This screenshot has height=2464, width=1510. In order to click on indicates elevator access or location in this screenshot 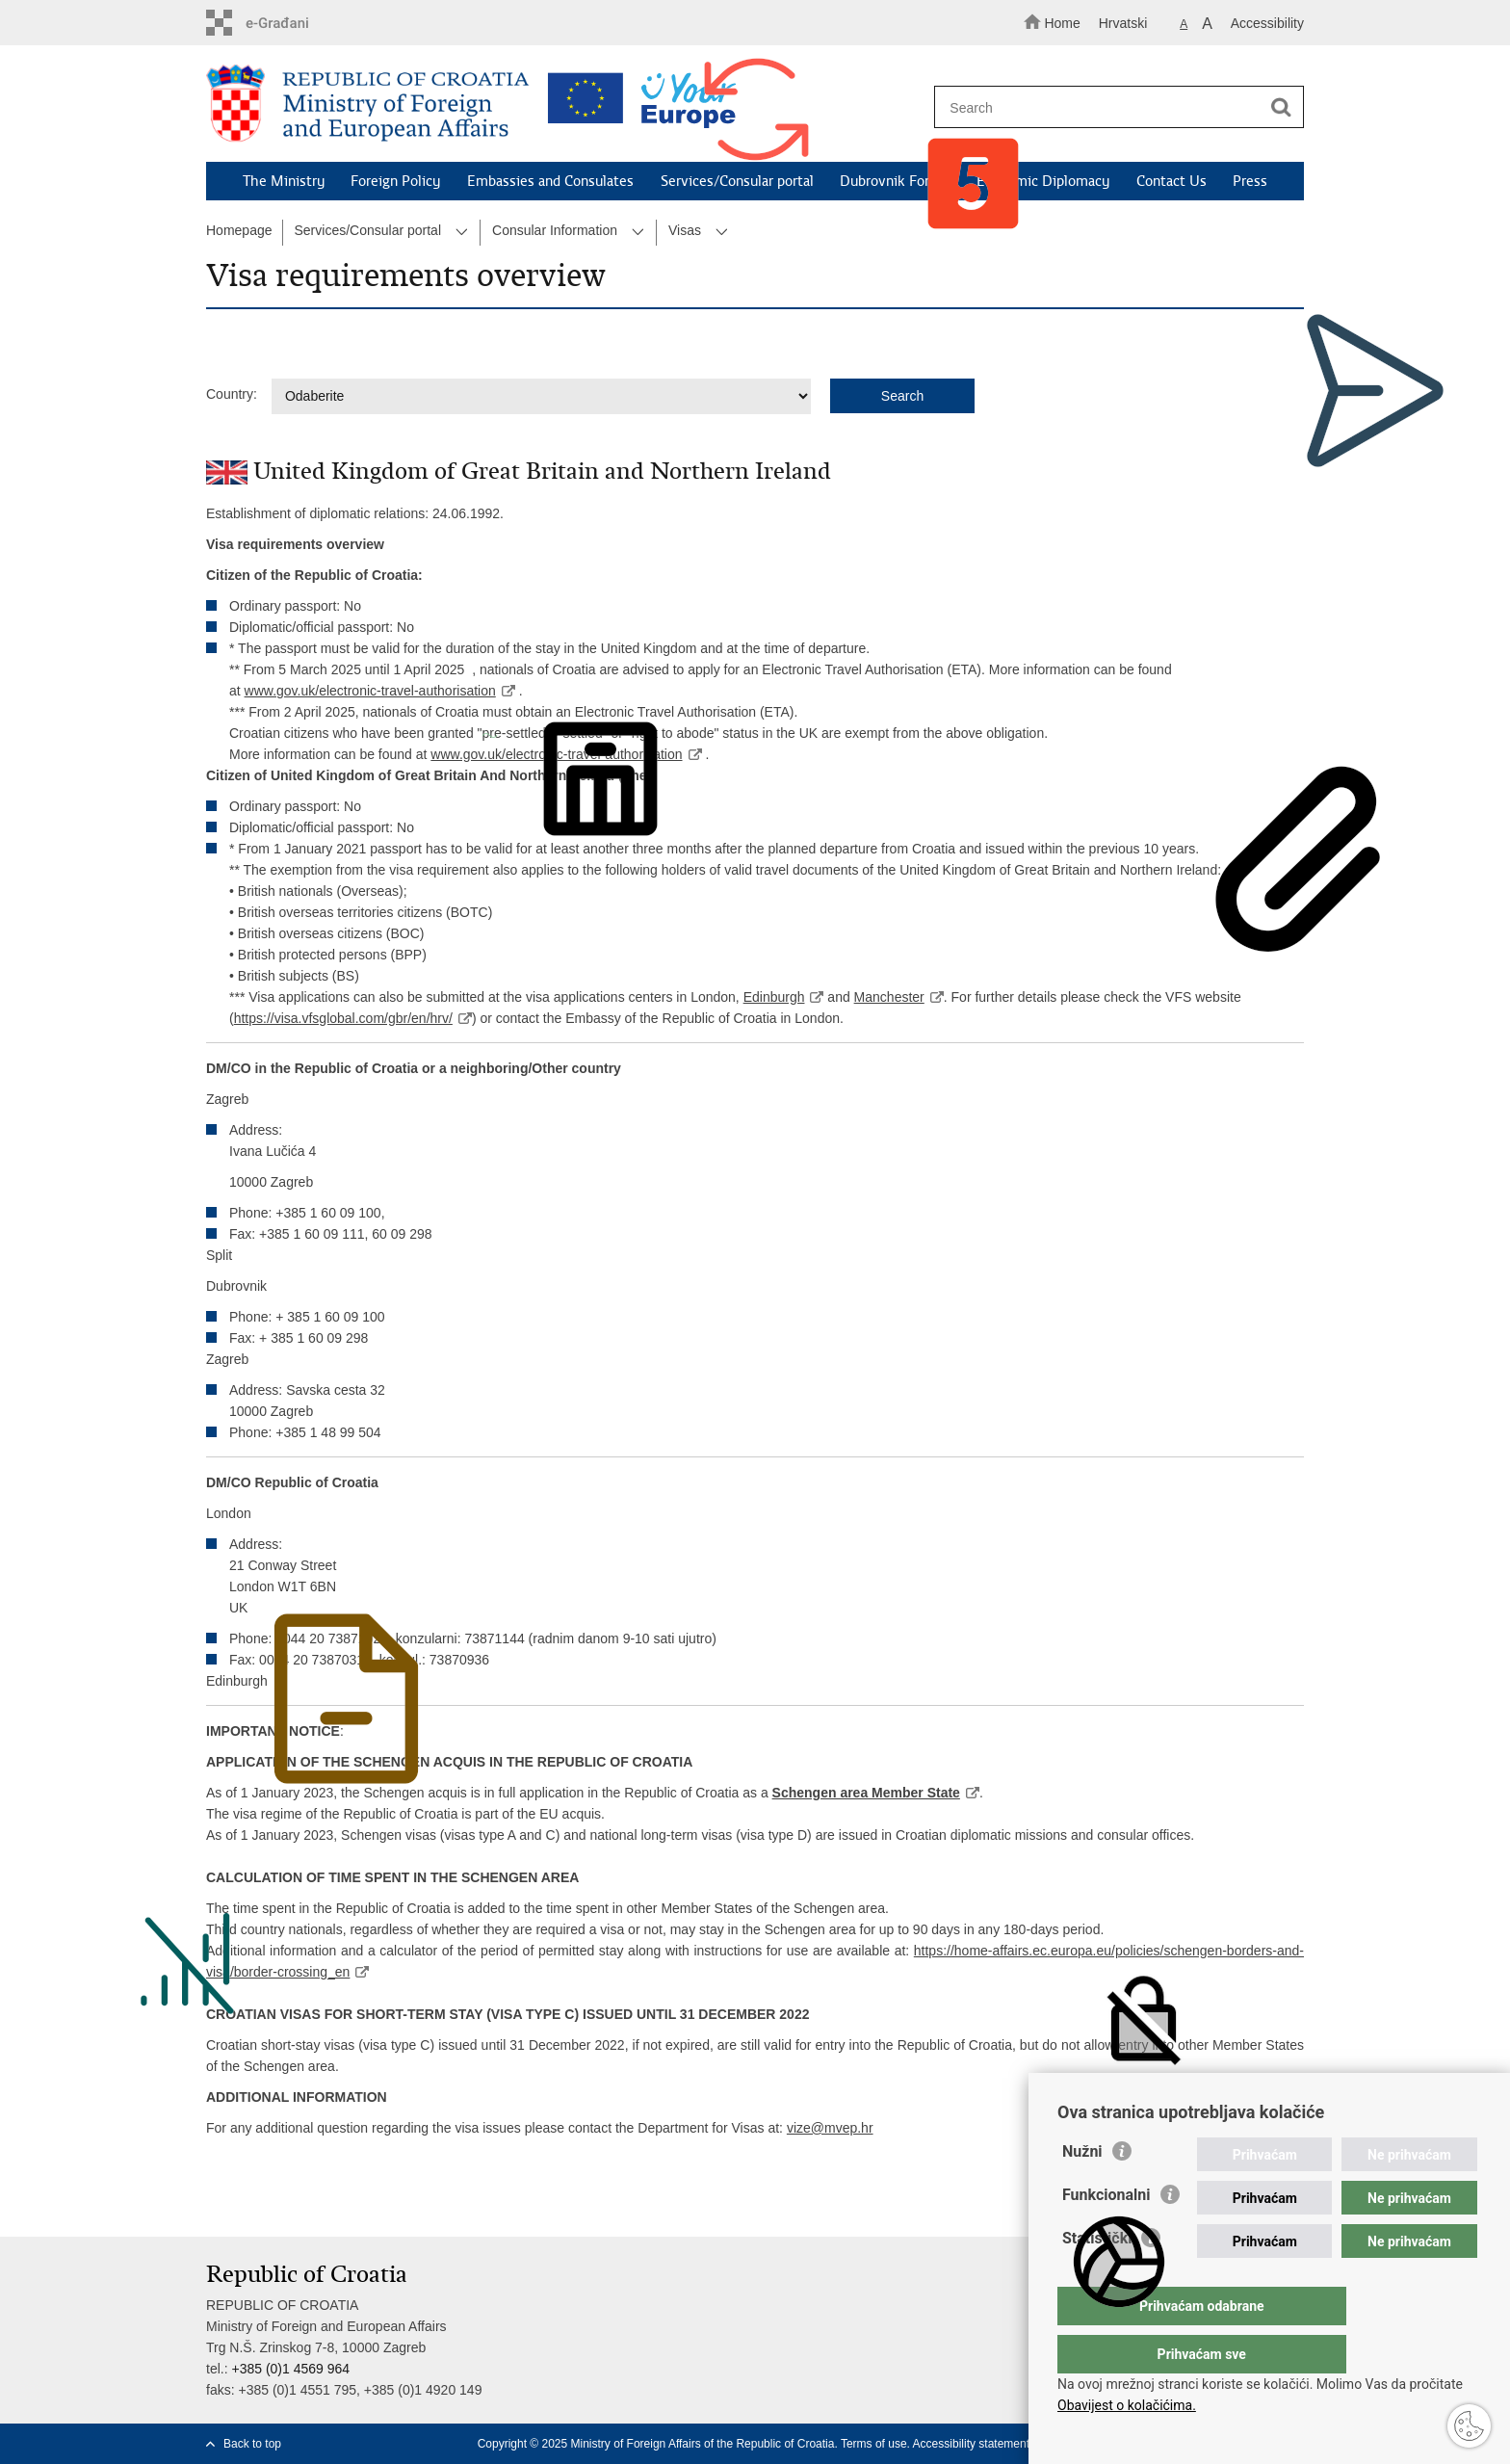, I will do `click(600, 778)`.